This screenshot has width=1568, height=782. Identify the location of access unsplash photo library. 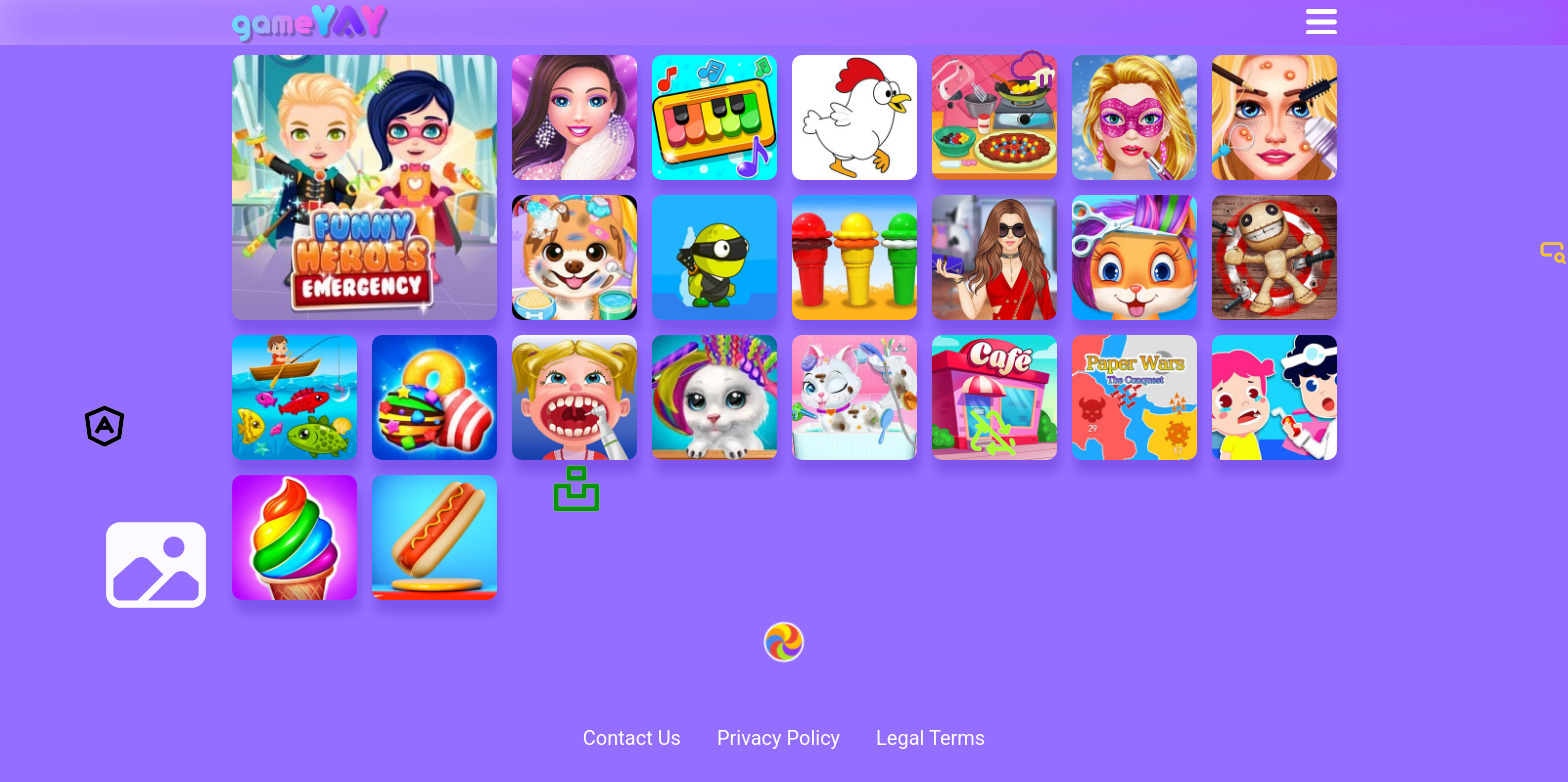
(576, 488).